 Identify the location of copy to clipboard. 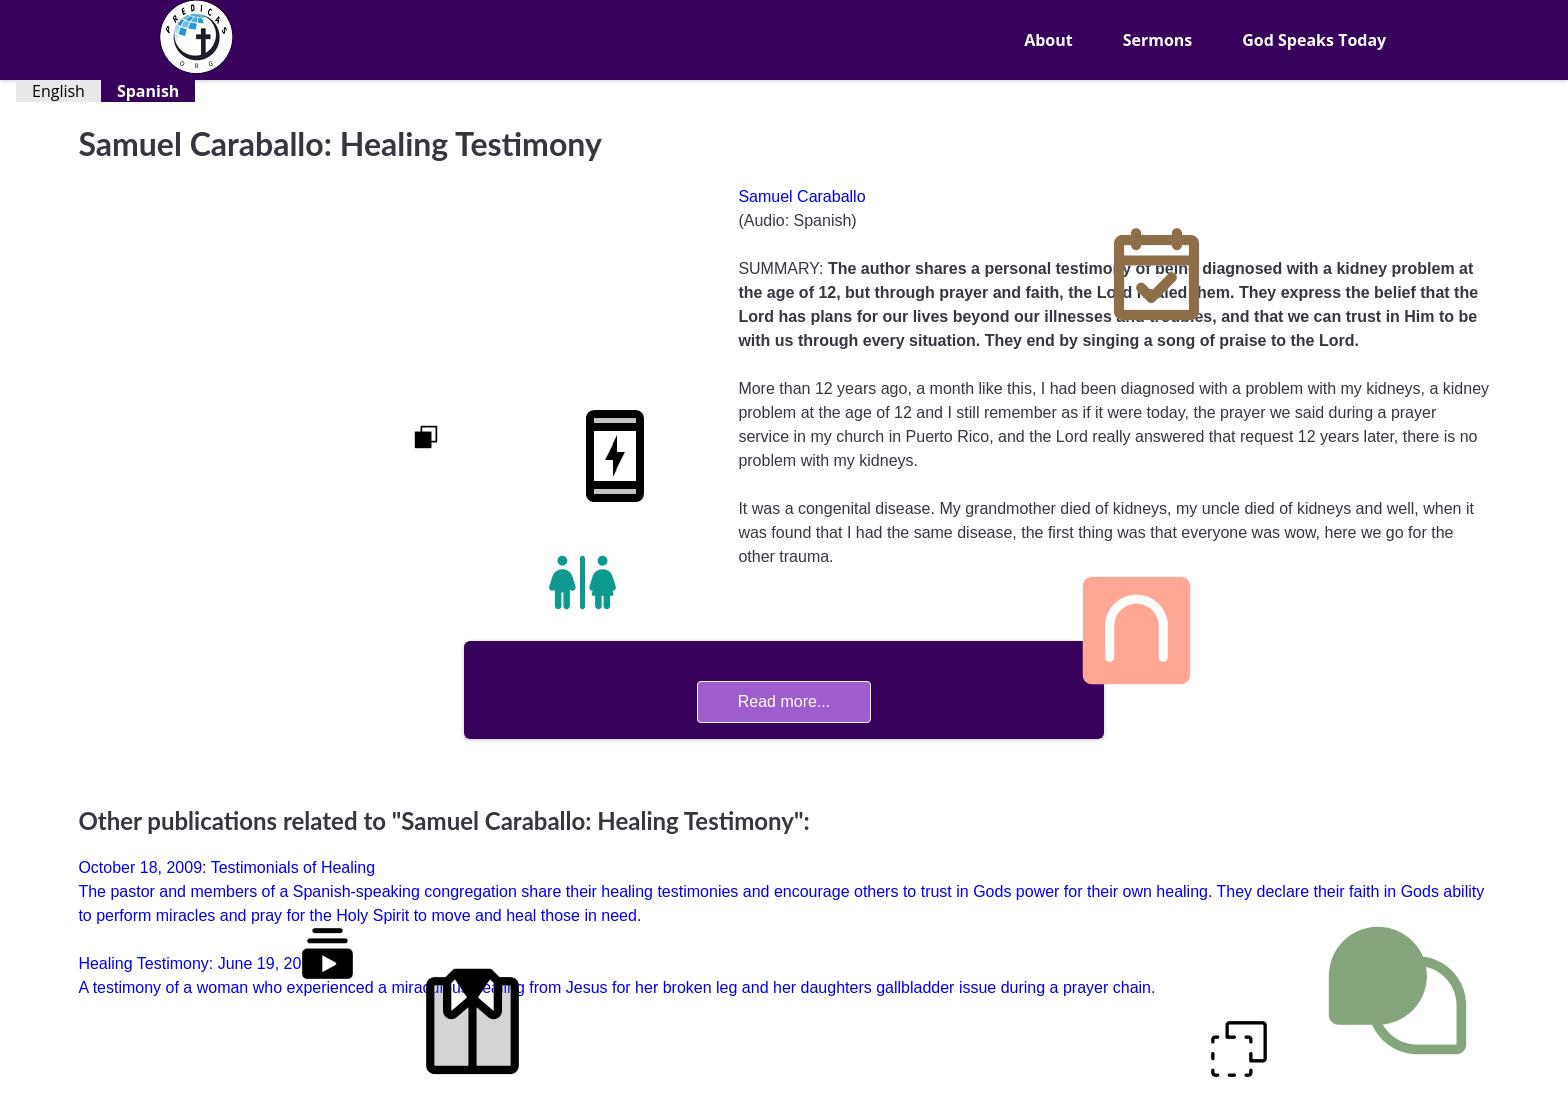
(426, 437).